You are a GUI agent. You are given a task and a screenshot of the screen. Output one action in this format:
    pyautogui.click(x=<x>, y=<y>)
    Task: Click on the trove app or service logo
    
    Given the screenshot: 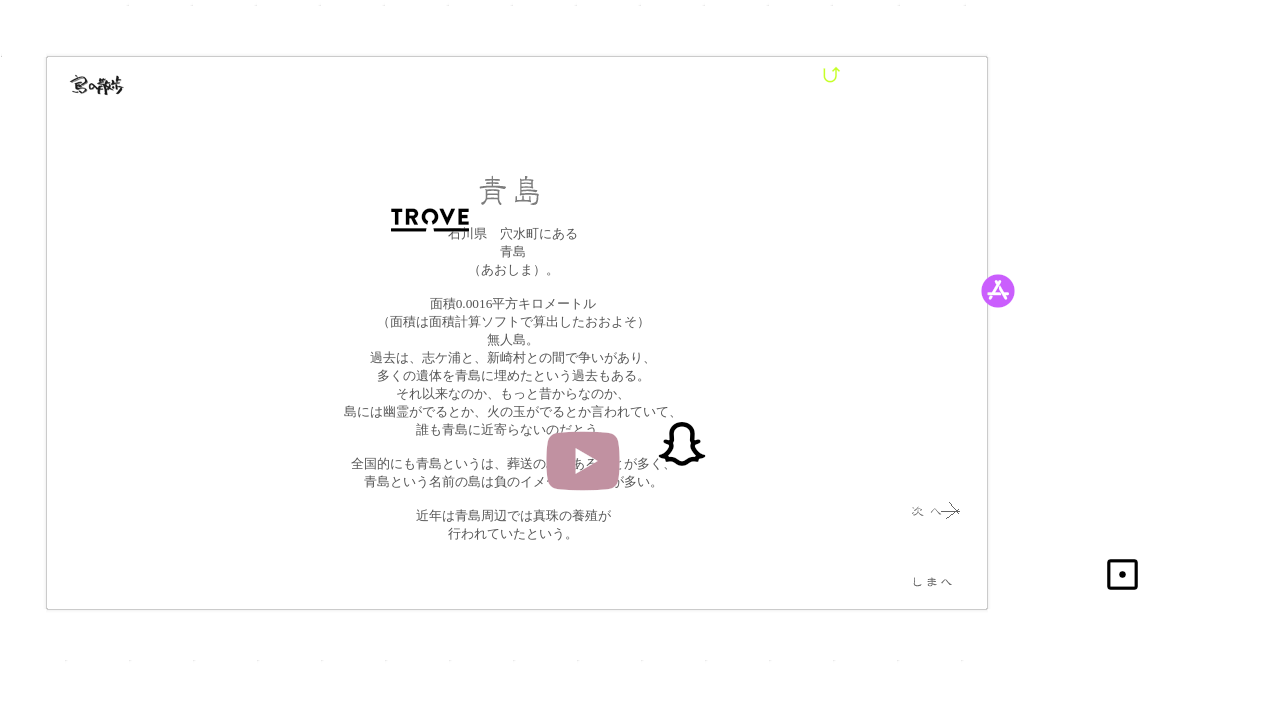 What is the action you would take?
    pyautogui.click(x=430, y=220)
    